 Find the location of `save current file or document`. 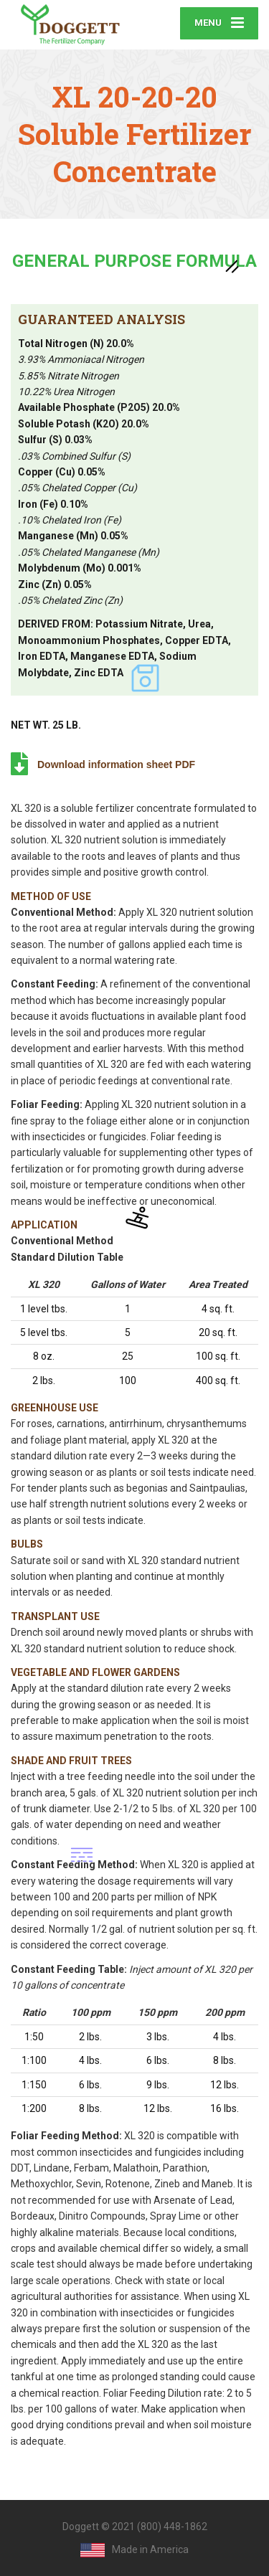

save current file or document is located at coordinates (145, 678).